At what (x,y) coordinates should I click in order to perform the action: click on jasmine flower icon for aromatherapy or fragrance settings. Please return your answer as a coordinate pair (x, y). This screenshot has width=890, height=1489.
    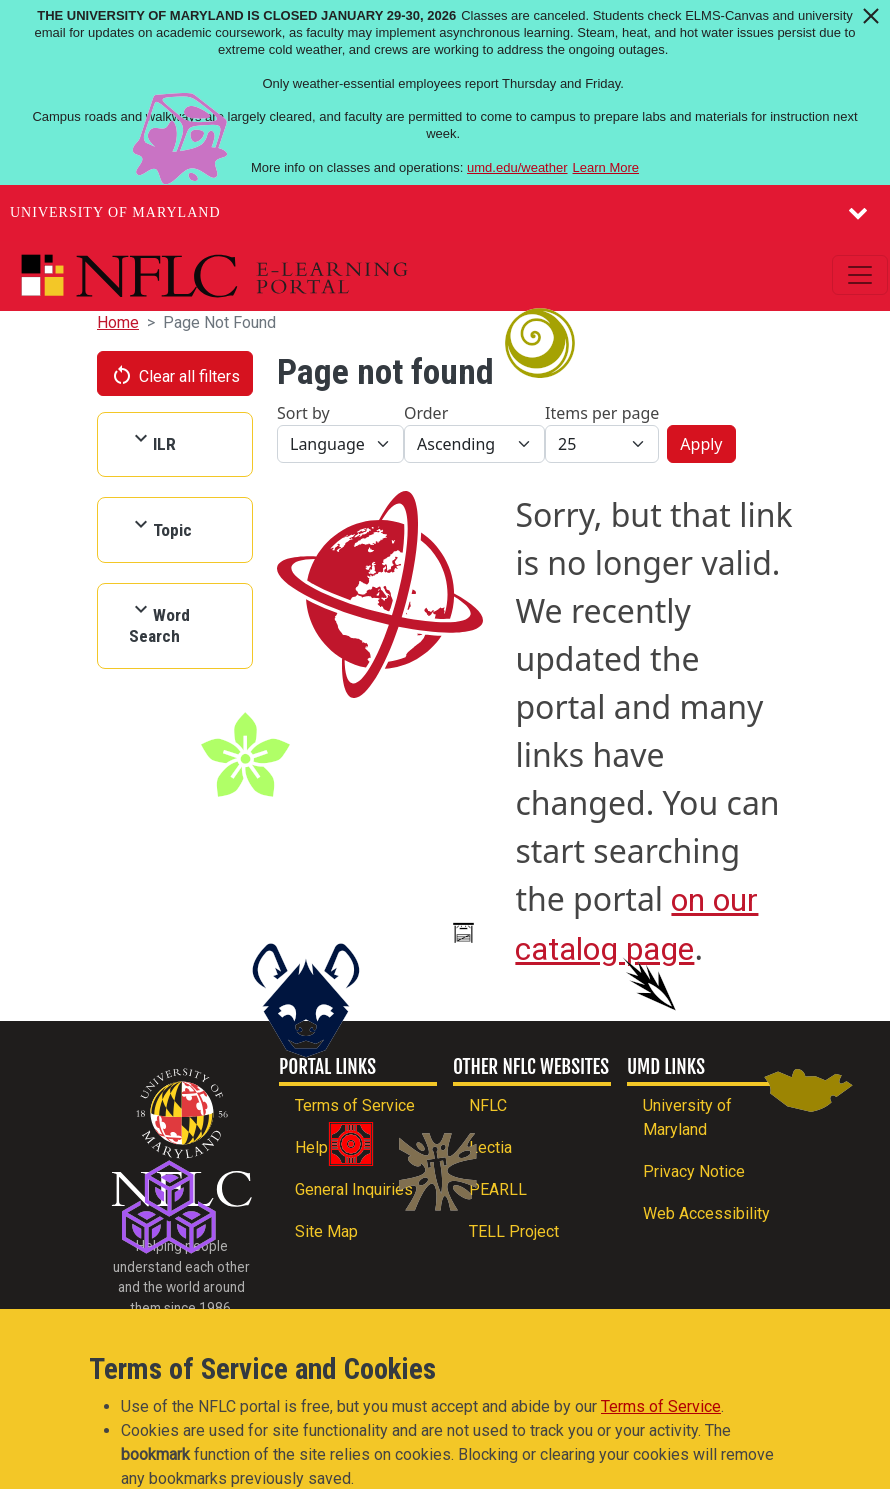
    Looking at the image, I should click on (245, 754).